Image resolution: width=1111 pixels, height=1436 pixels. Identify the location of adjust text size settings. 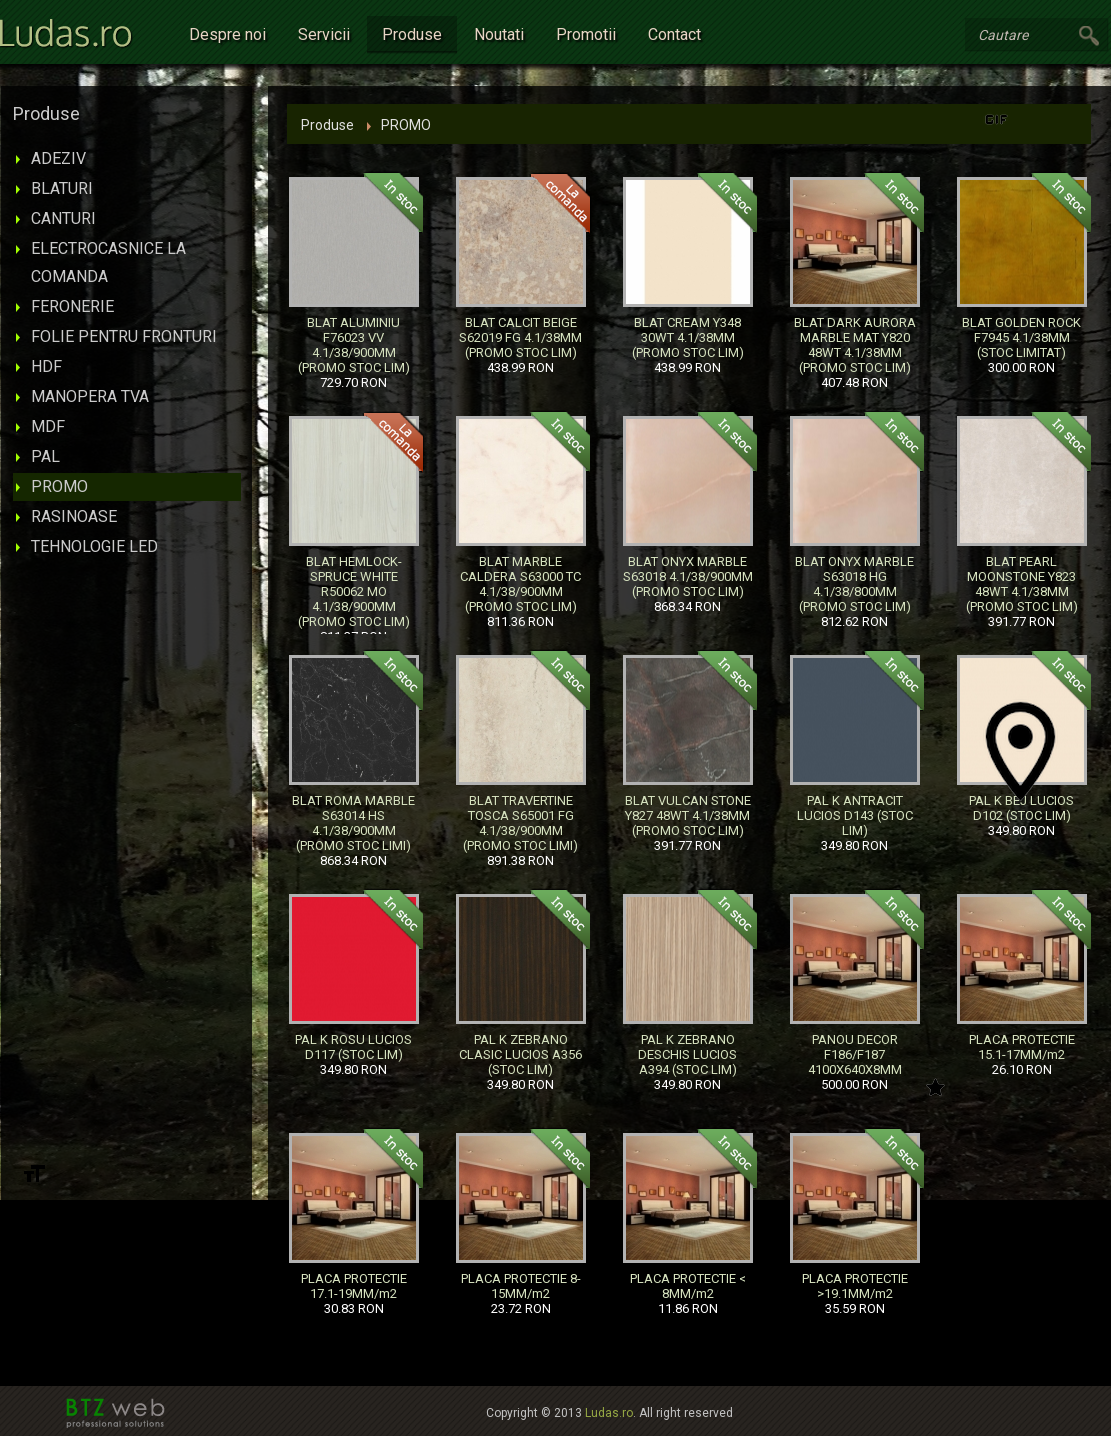
(34, 1174).